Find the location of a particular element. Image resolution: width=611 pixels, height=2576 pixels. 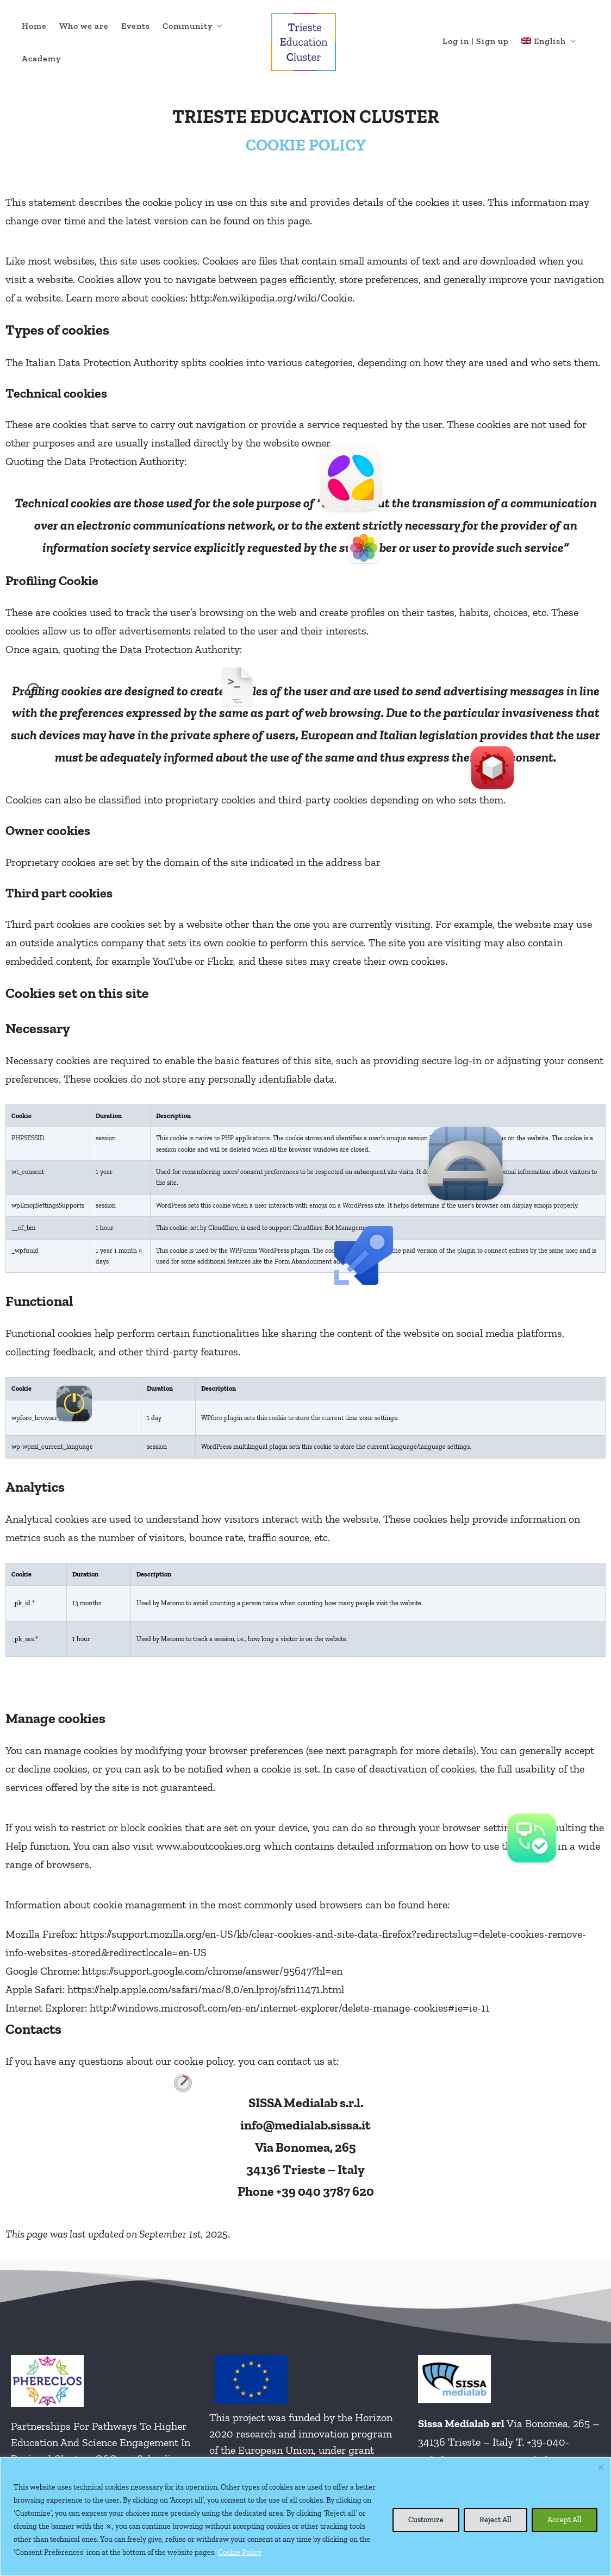

open the Photos app is located at coordinates (364, 548).